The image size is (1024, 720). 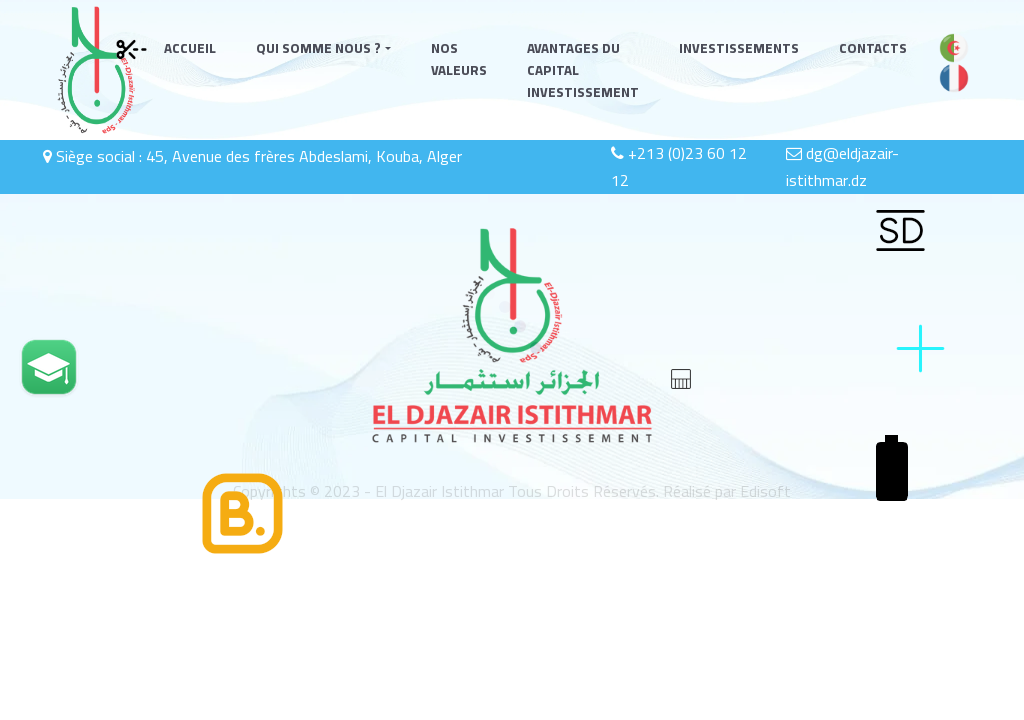 I want to click on toggle bottom panel visibility, so click(x=681, y=379).